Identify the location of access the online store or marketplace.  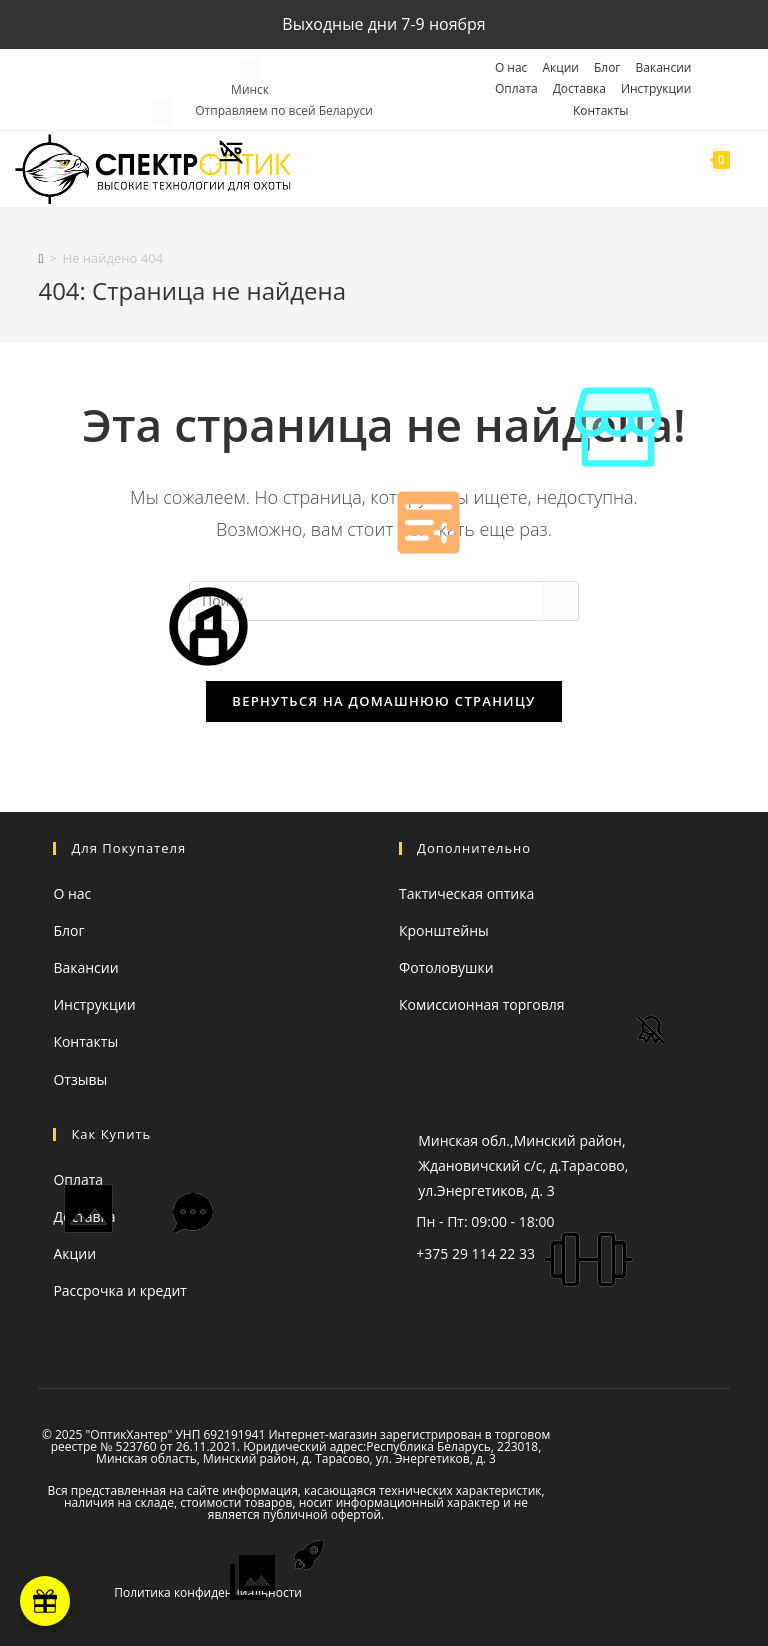
(618, 427).